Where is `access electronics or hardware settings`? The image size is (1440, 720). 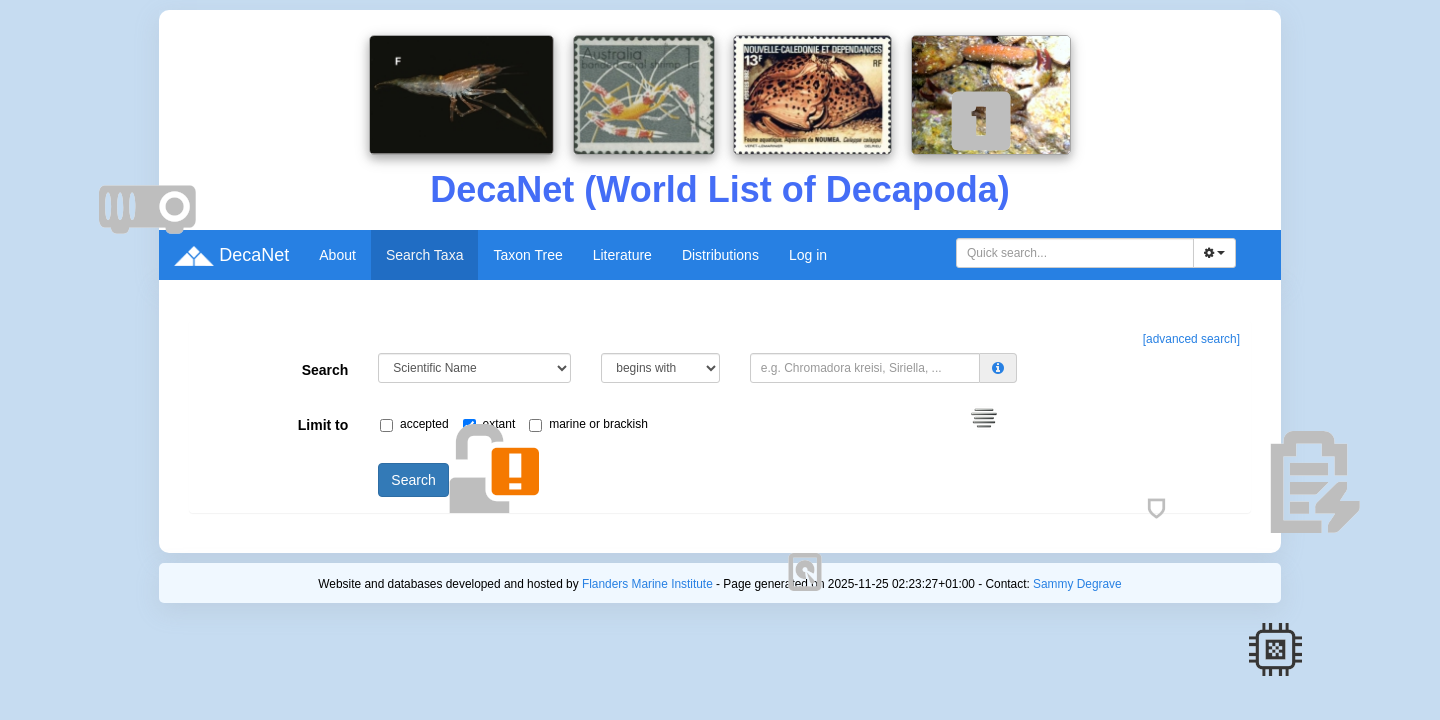
access electronics or hardware settings is located at coordinates (1275, 649).